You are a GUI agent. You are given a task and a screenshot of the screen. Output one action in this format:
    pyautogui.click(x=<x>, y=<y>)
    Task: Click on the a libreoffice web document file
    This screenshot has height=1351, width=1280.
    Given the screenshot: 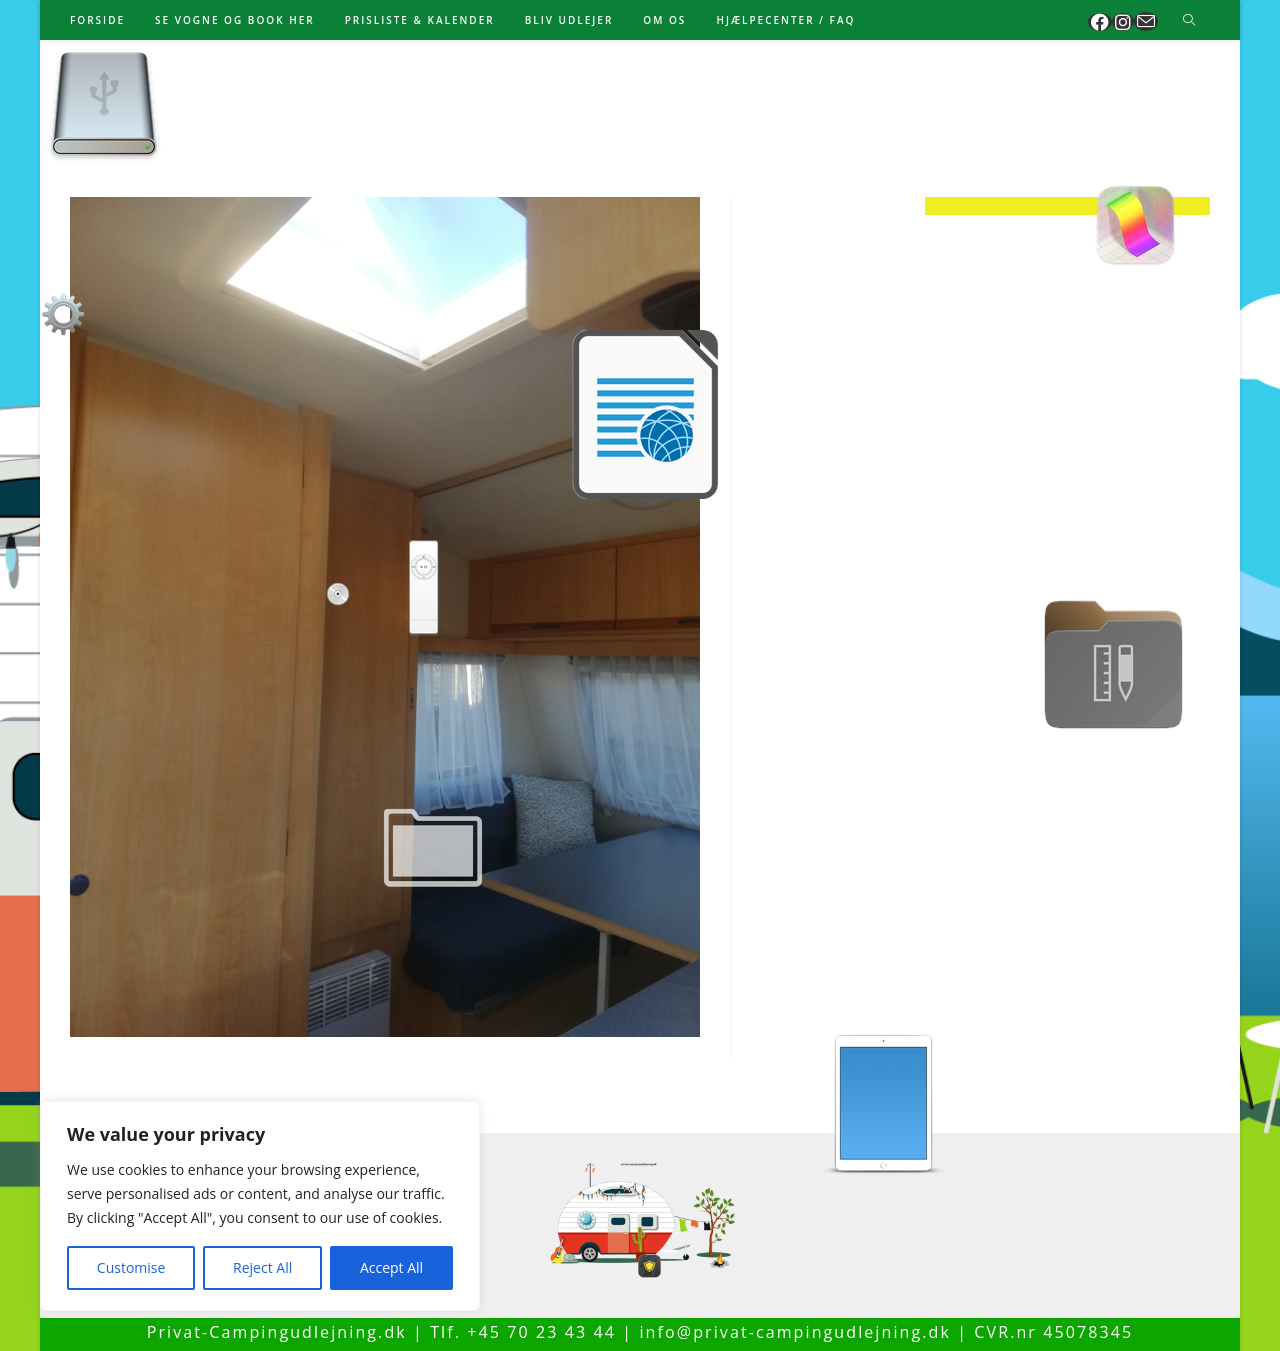 What is the action you would take?
    pyautogui.click(x=645, y=414)
    